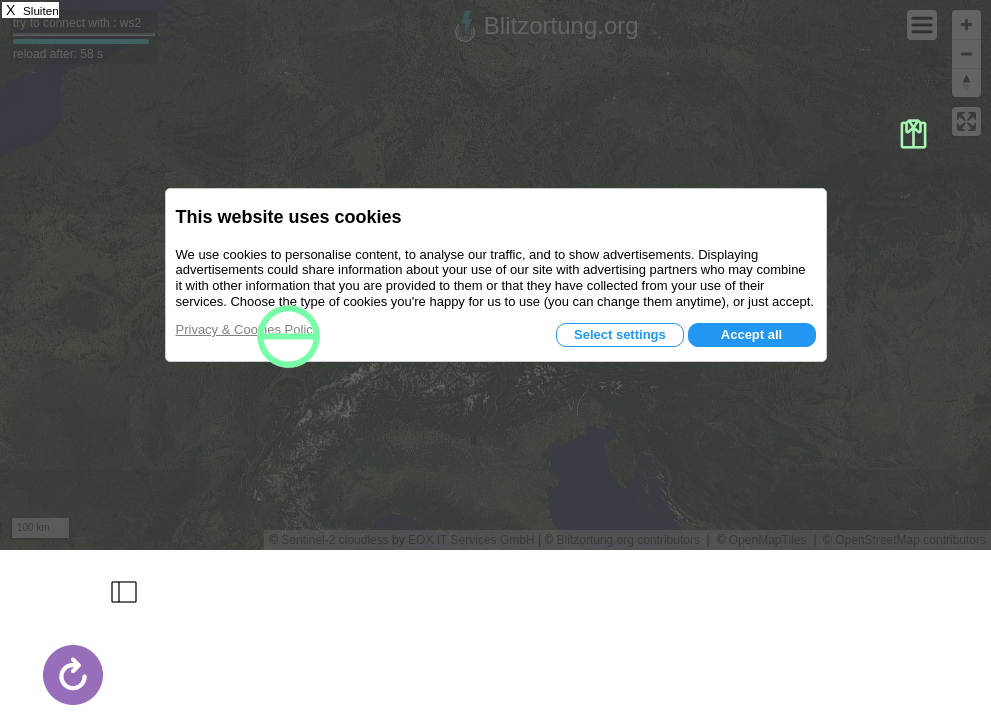 Image resolution: width=991 pixels, height=720 pixels. I want to click on view clothing or apparel items, so click(913, 134).